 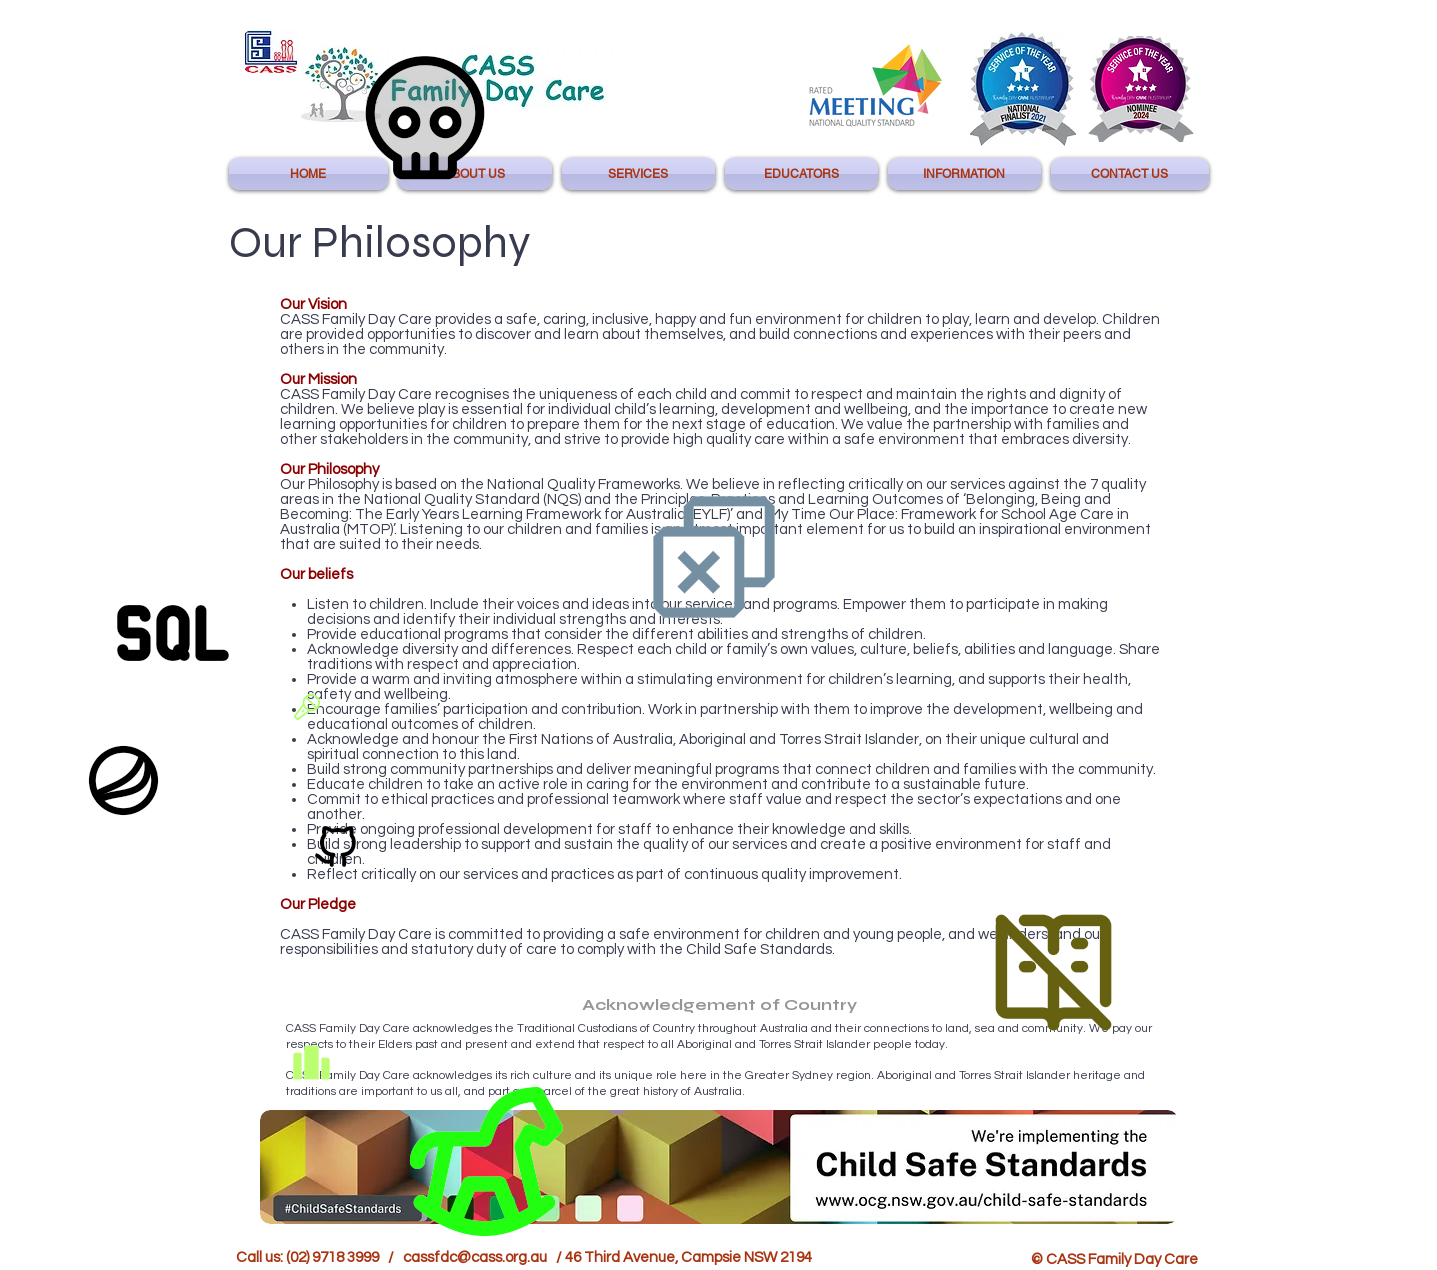 I want to click on access SQL database or query tools, so click(x=173, y=633).